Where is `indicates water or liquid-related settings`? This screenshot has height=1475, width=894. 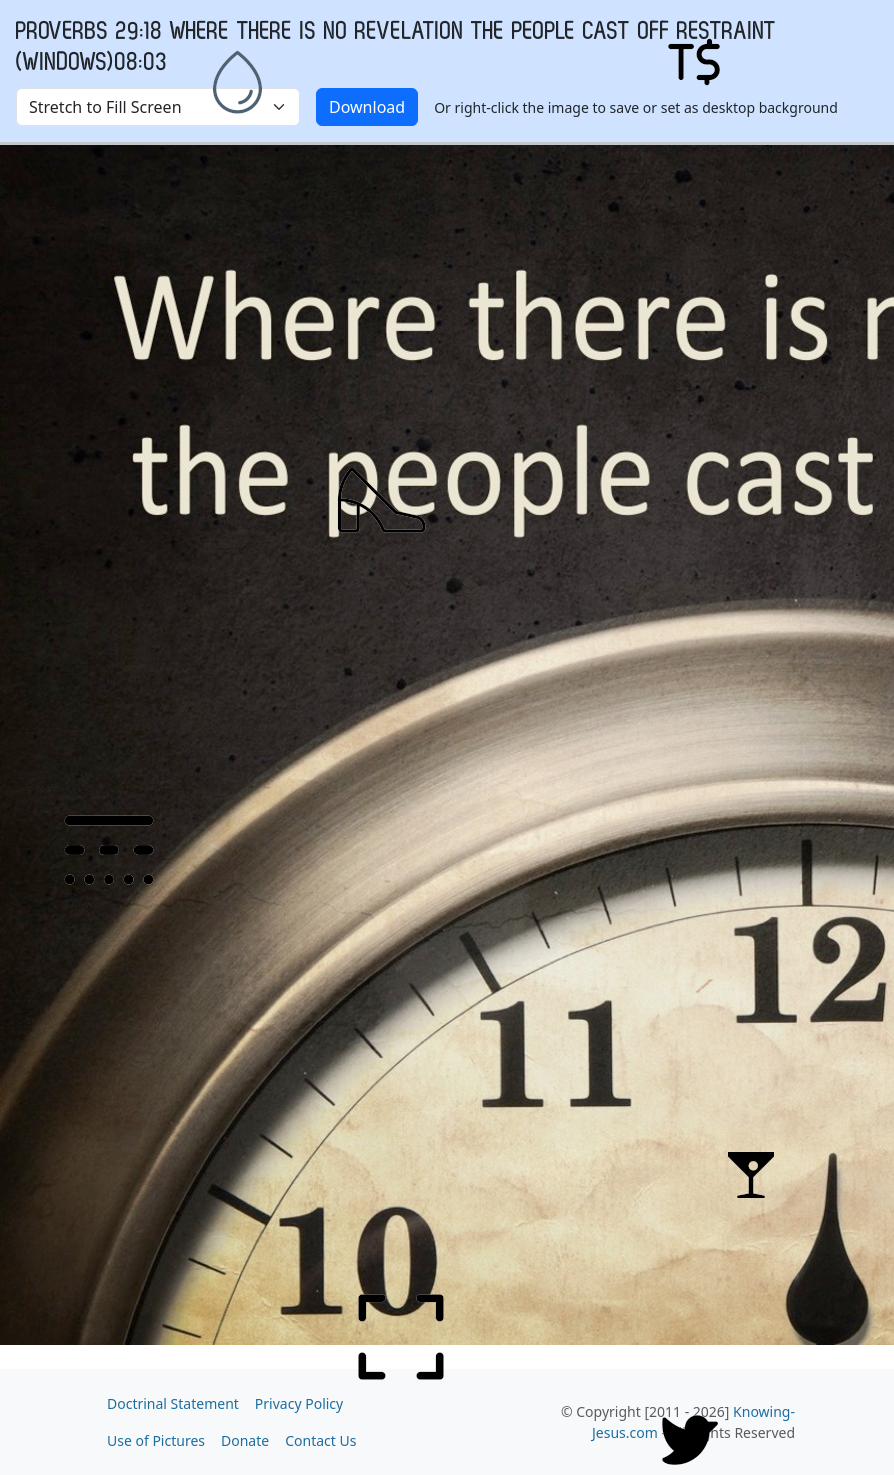
indicates water or liquid-related settings is located at coordinates (237, 84).